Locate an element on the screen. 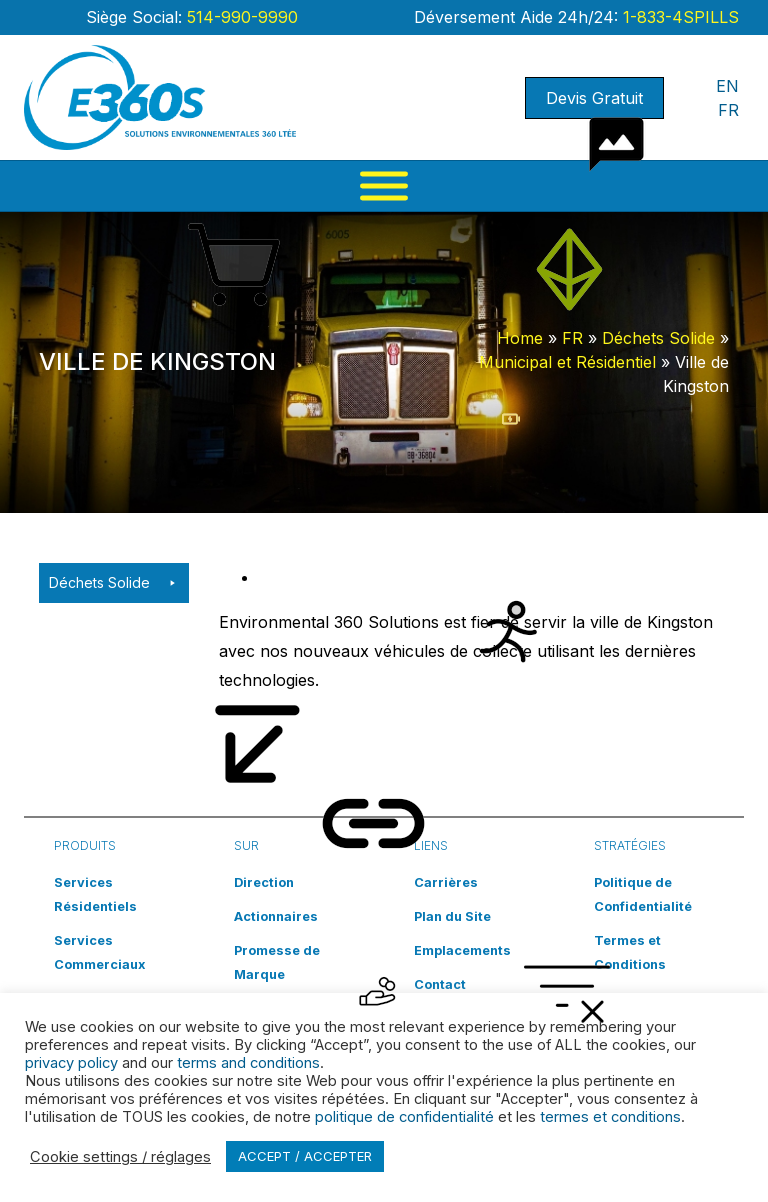 The height and width of the screenshot is (1202, 768). move item to bottom-left corner is located at coordinates (254, 744).